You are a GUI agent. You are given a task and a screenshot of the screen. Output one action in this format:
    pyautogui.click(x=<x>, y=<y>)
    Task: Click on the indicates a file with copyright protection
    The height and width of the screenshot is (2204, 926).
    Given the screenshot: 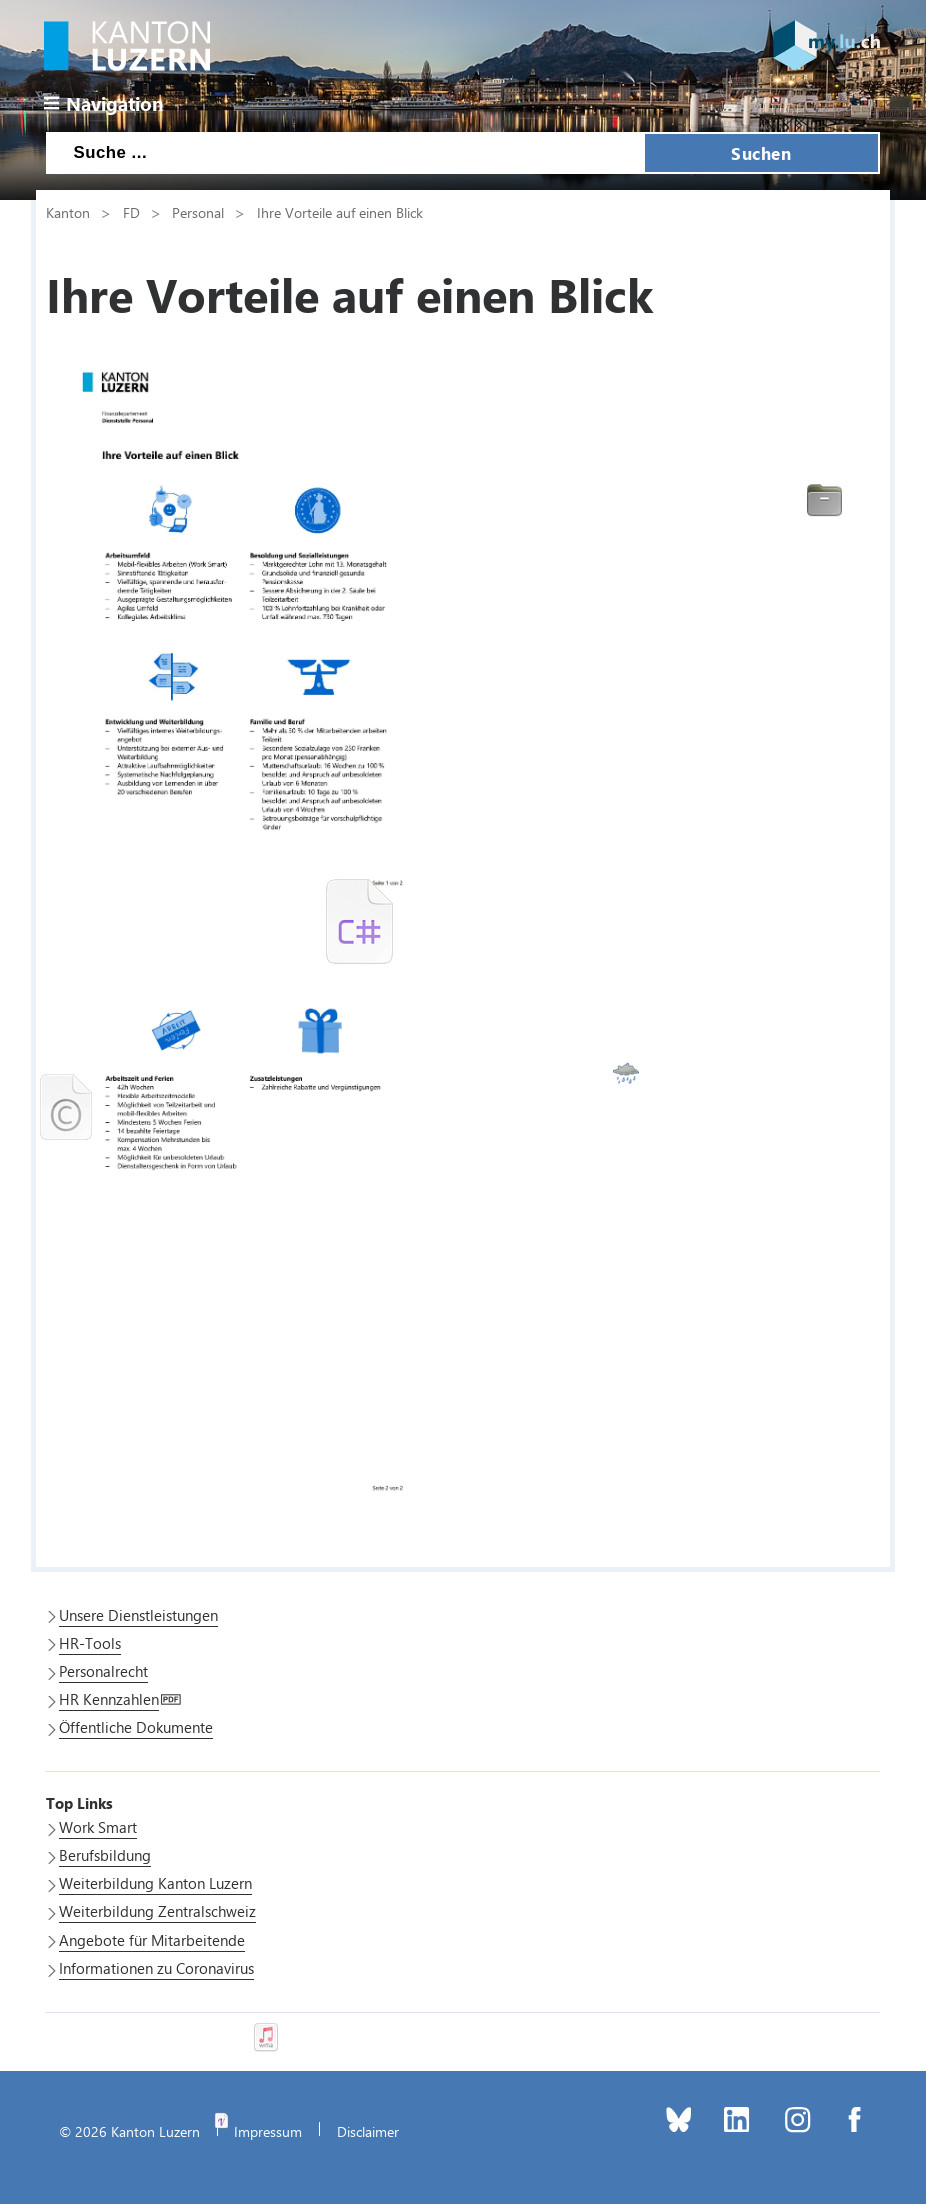 What is the action you would take?
    pyautogui.click(x=66, y=1107)
    